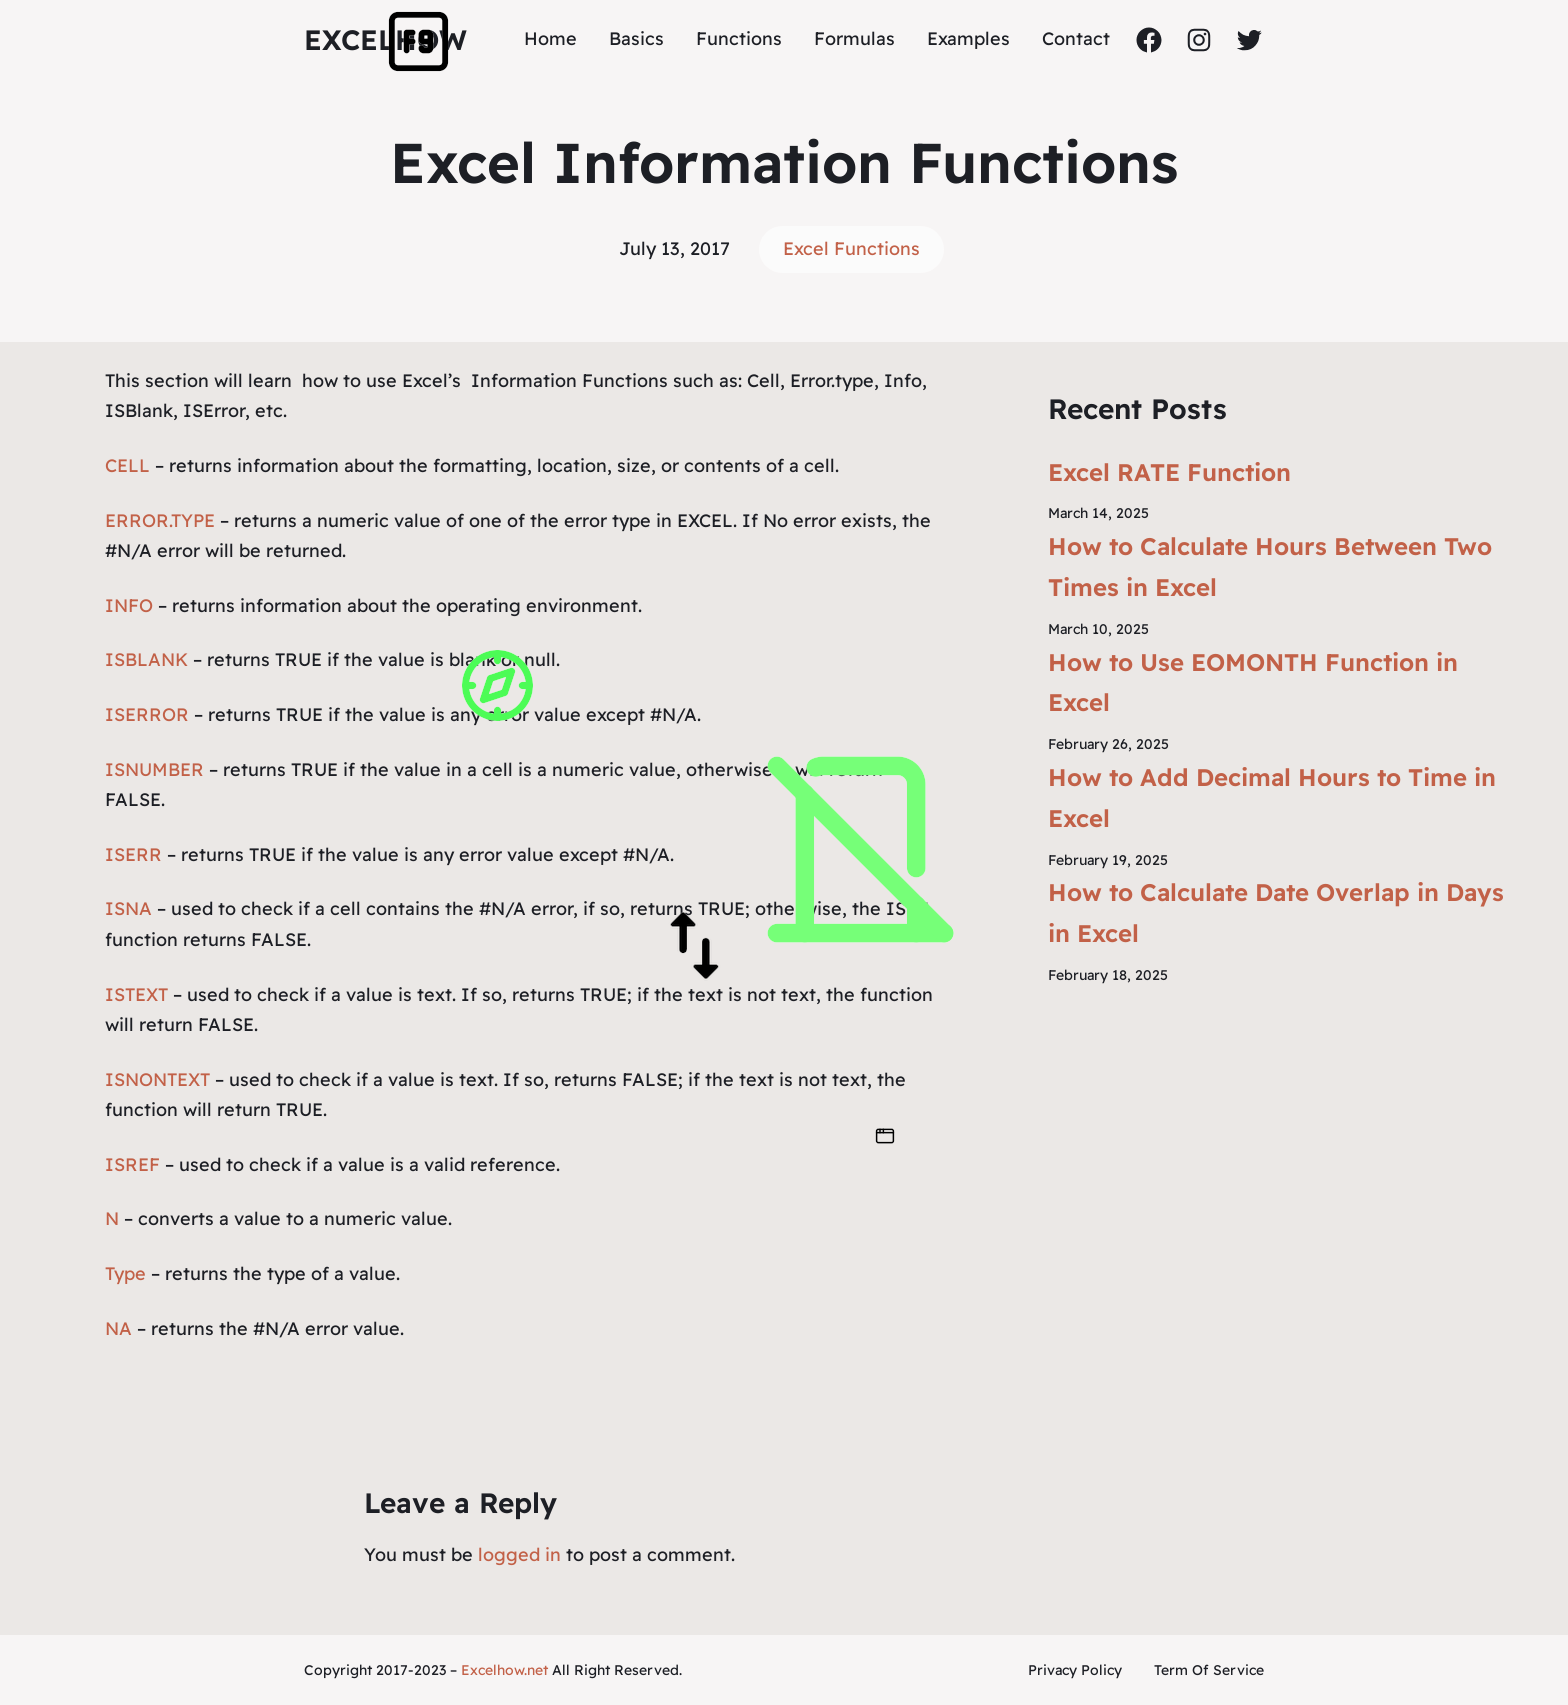 The height and width of the screenshot is (1705, 1568). I want to click on press F9 function key, so click(418, 41).